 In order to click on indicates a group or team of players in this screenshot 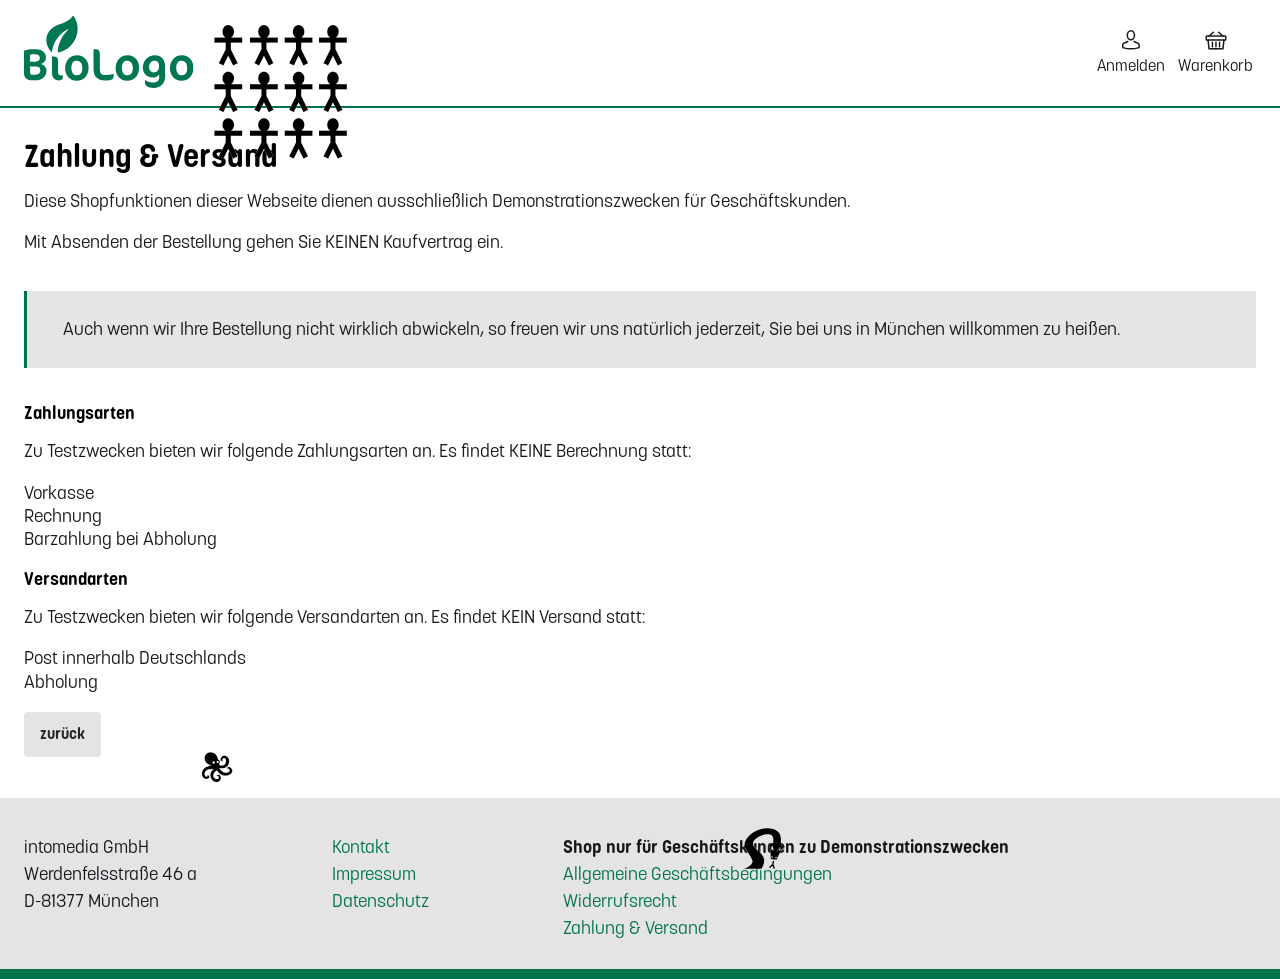, I will do `click(282, 91)`.